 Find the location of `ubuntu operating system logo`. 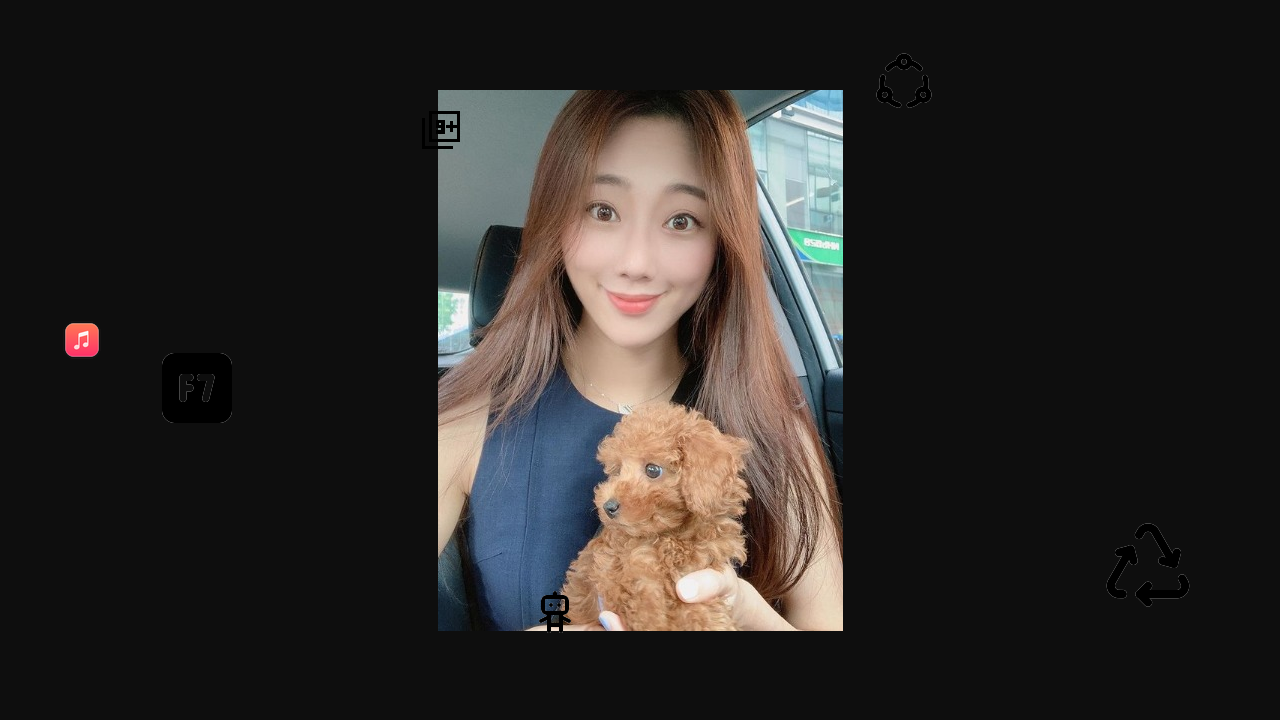

ubuntu operating system logo is located at coordinates (904, 81).